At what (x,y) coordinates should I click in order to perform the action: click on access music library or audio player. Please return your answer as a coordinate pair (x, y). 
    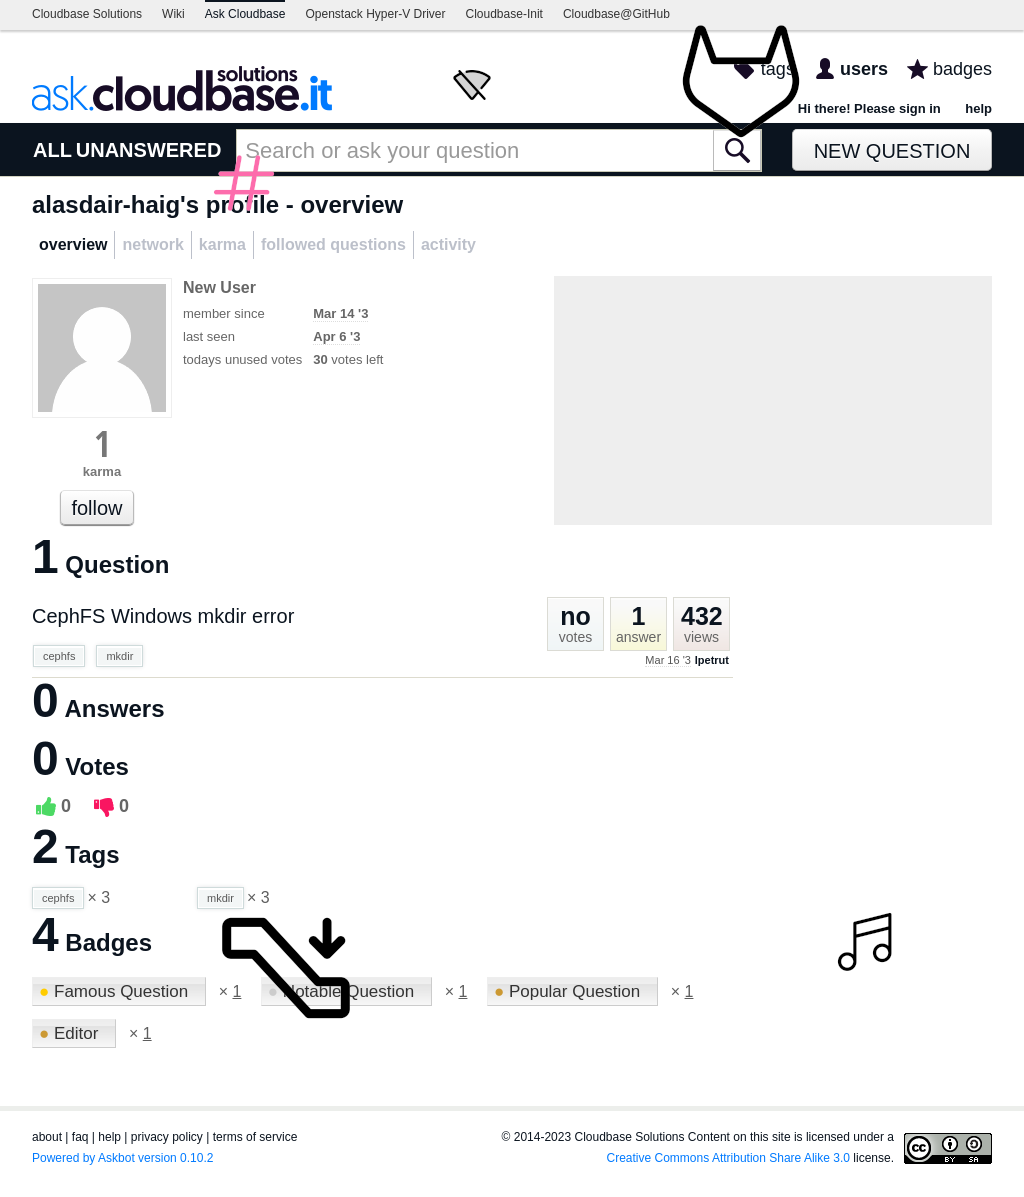
    Looking at the image, I should click on (868, 943).